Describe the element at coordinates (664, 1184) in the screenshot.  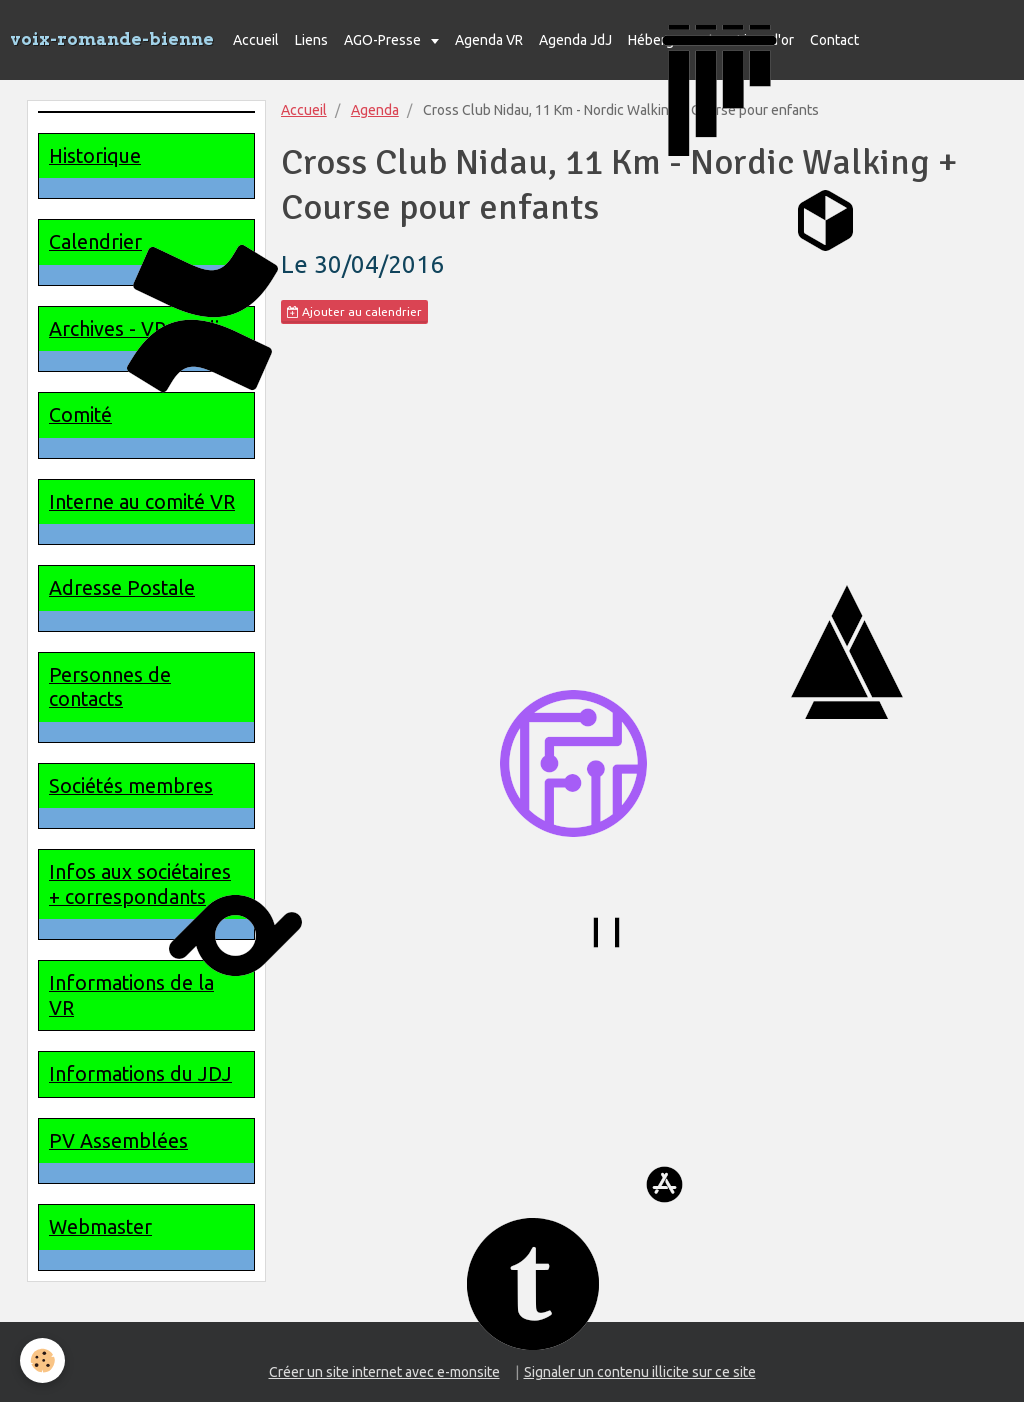
I see `open the Apple App Store` at that location.